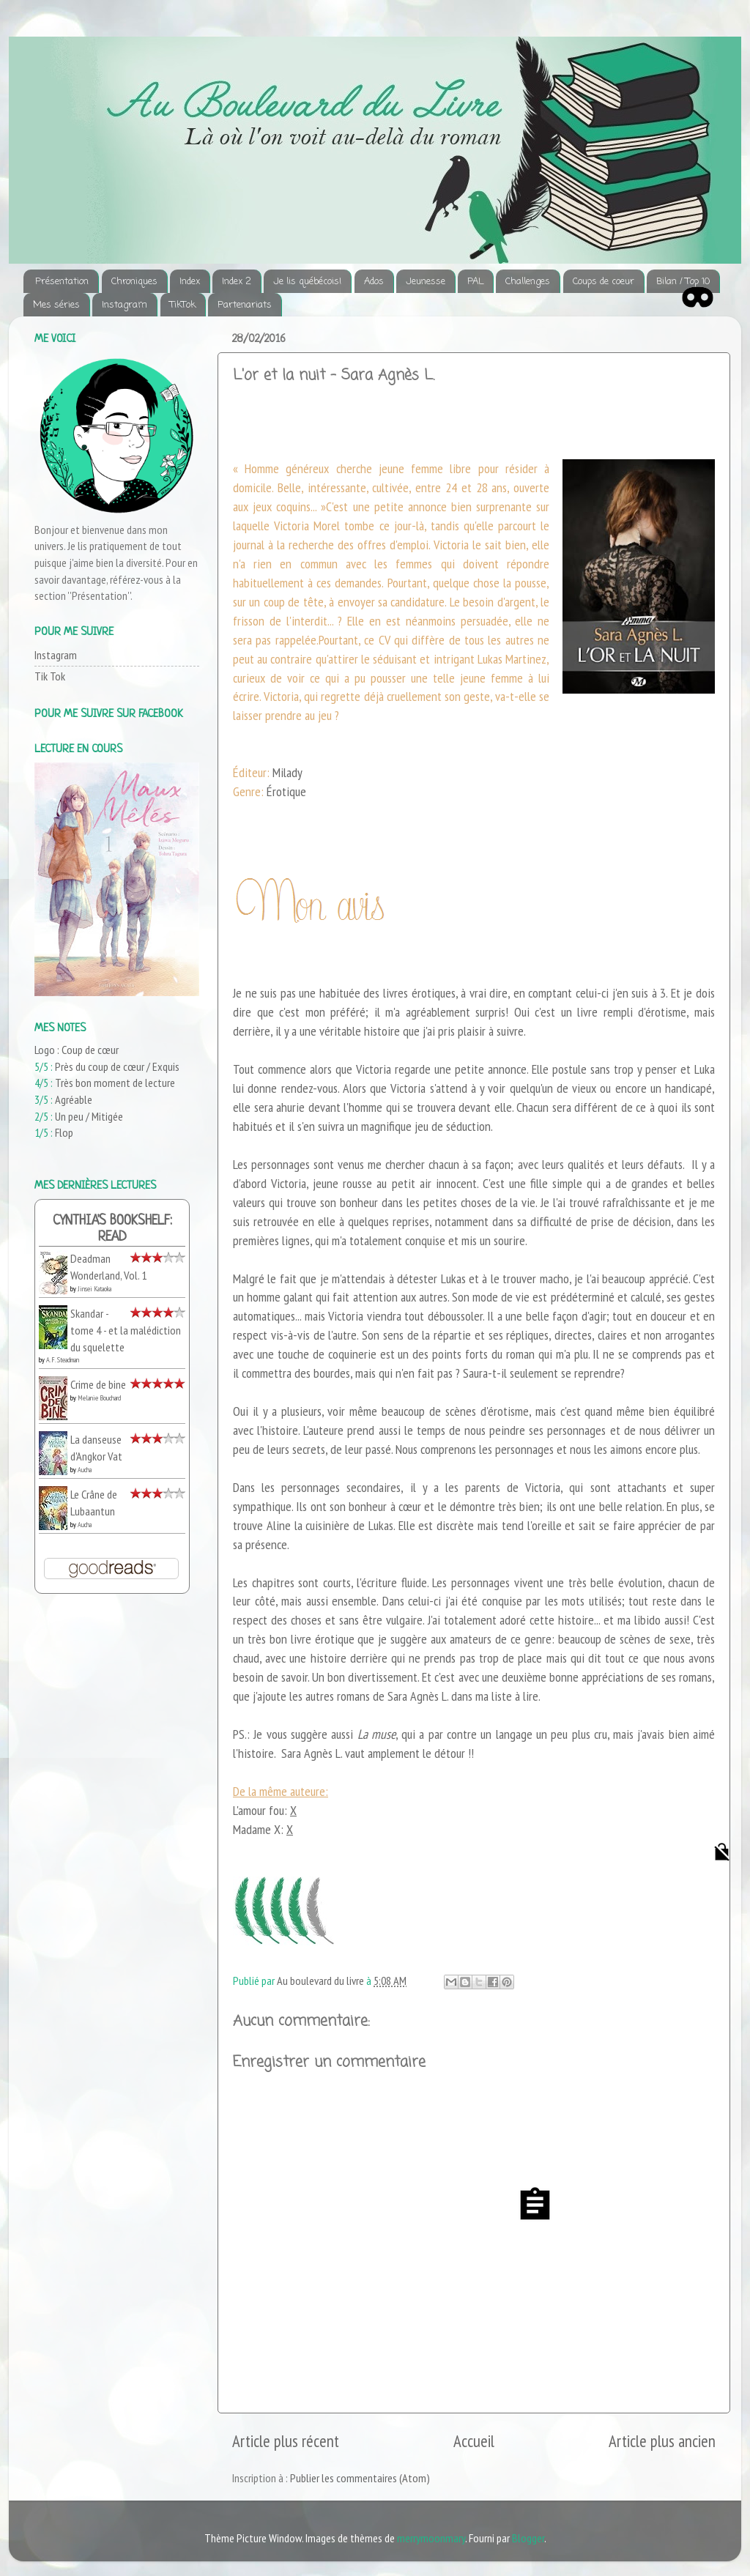 The width and height of the screenshot is (750, 2576). I want to click on indicates connection is not encrypted or secure, so click(721, 1852).